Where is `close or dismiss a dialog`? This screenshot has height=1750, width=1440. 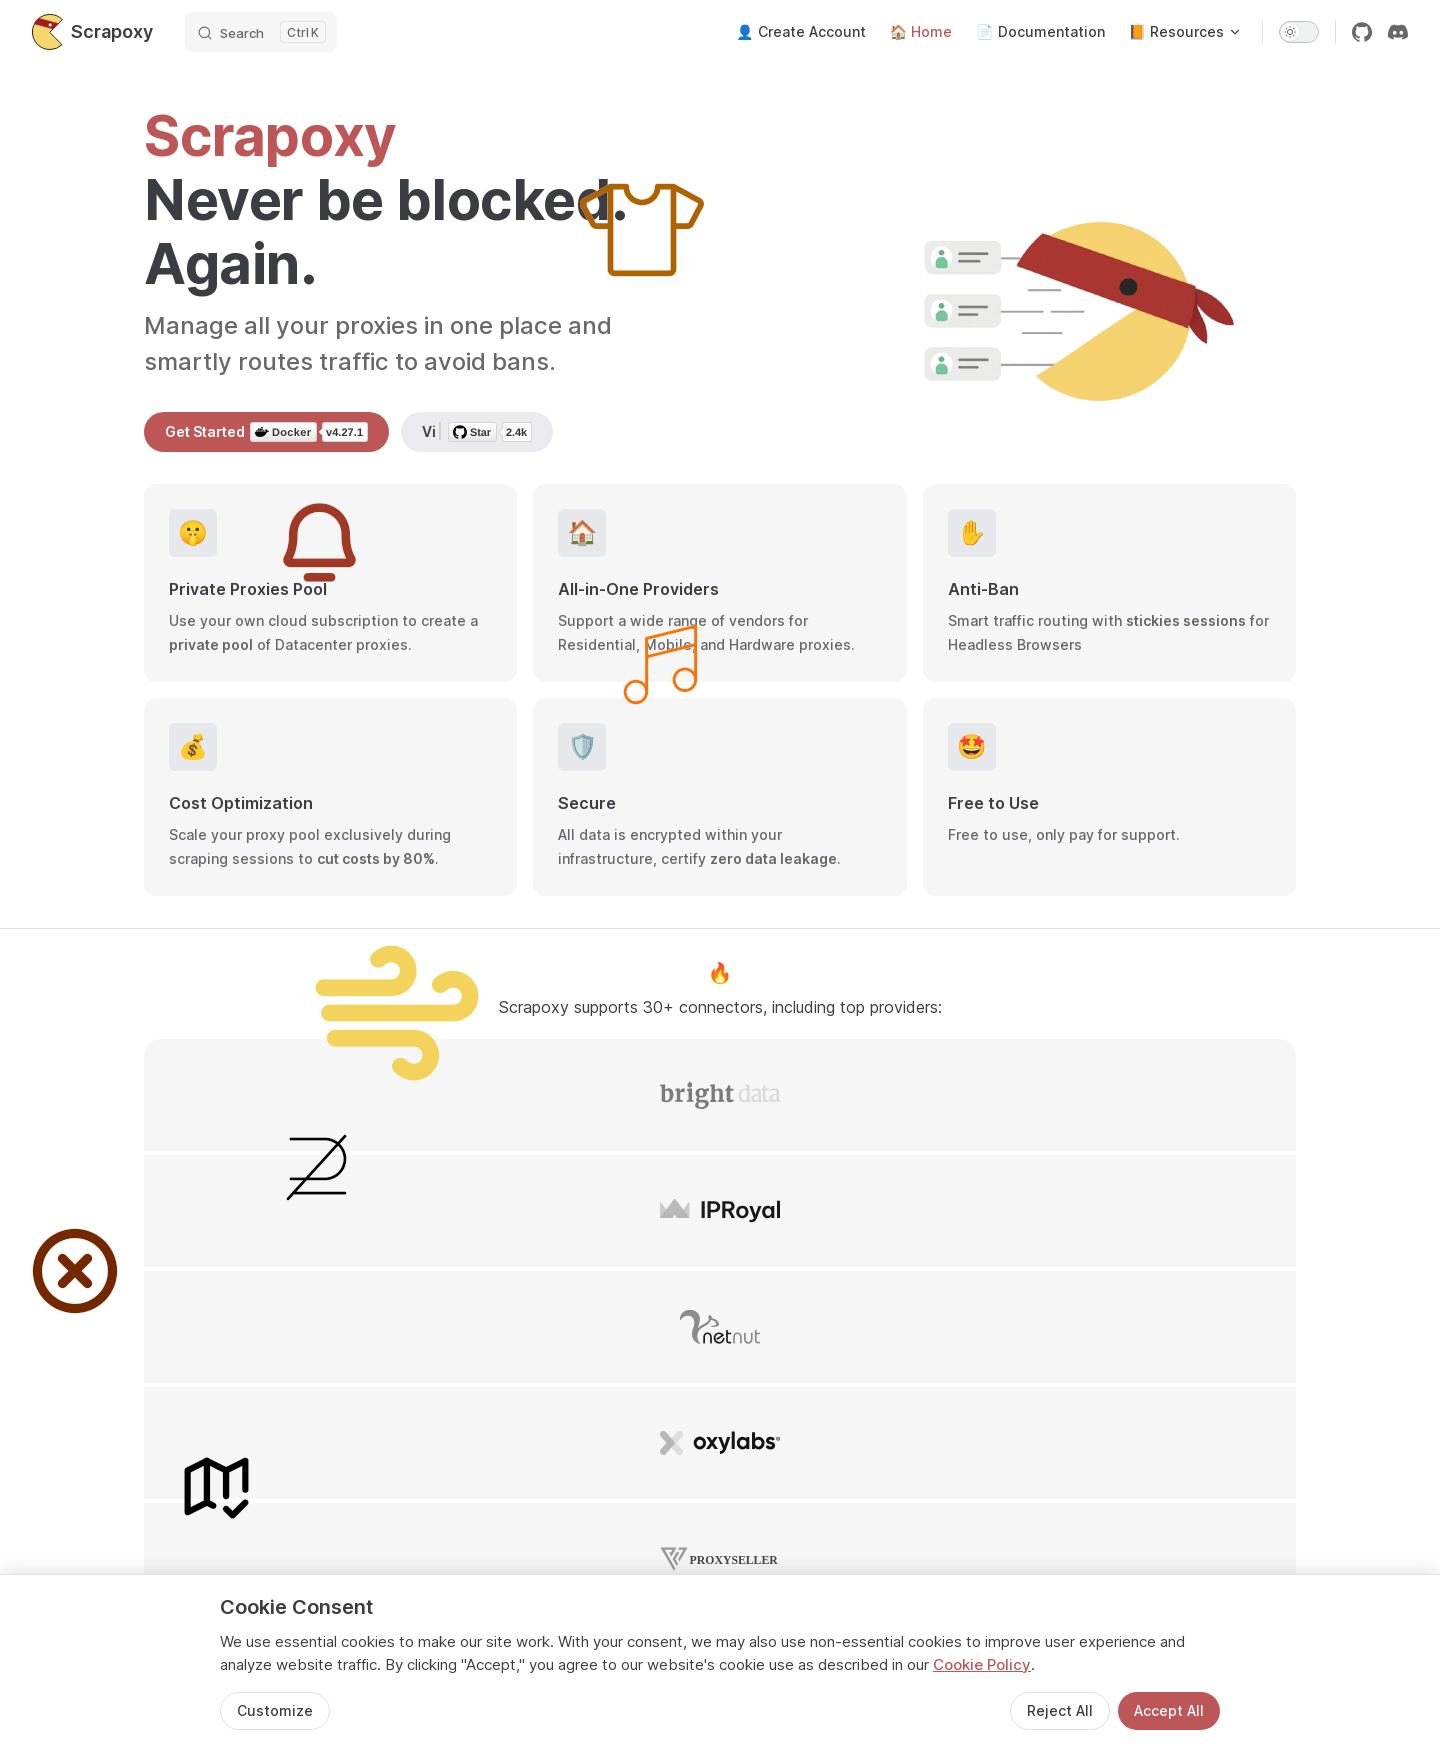 close or dismiss a dialog is located at coordinates (75, 1271).